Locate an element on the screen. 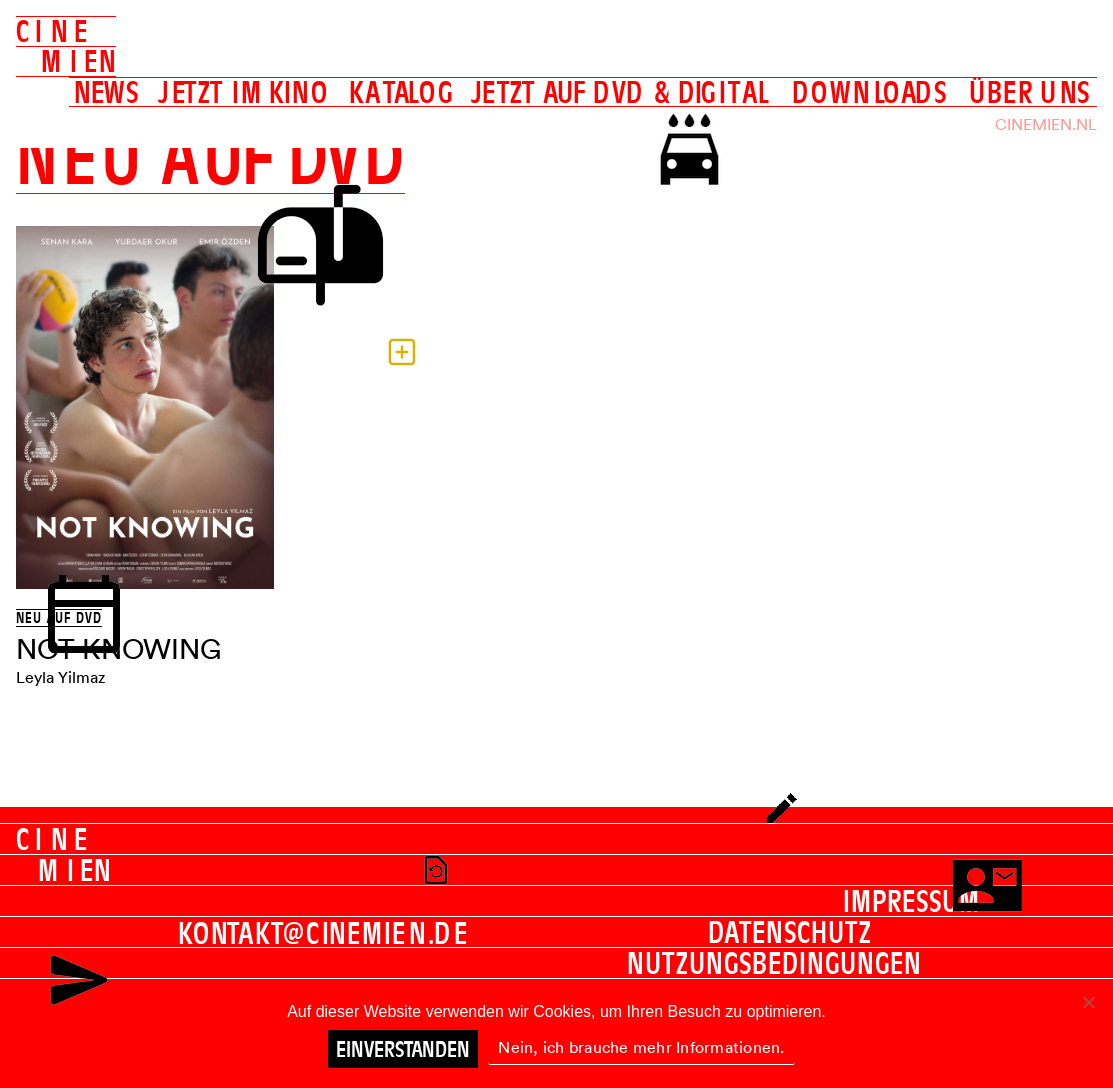 Image resolution: width=1113 pixels, height=1088 pixels. edit or modify content is located at coordinates (781, 808).